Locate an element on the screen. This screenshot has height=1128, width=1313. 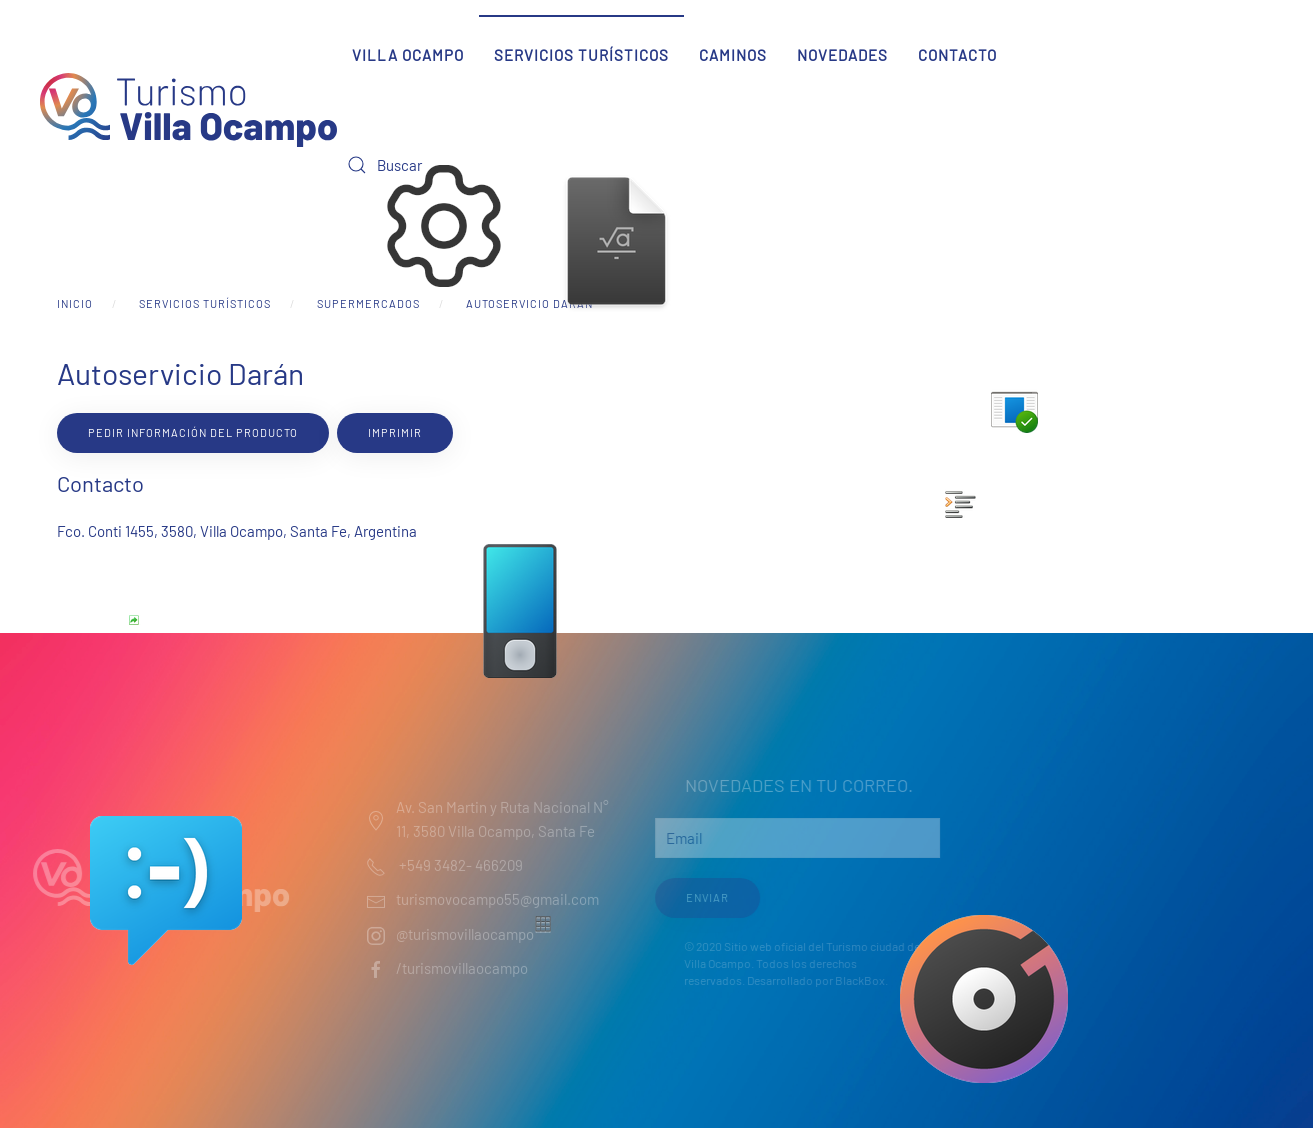
open the messaging app is located at coordinates (166, 892).